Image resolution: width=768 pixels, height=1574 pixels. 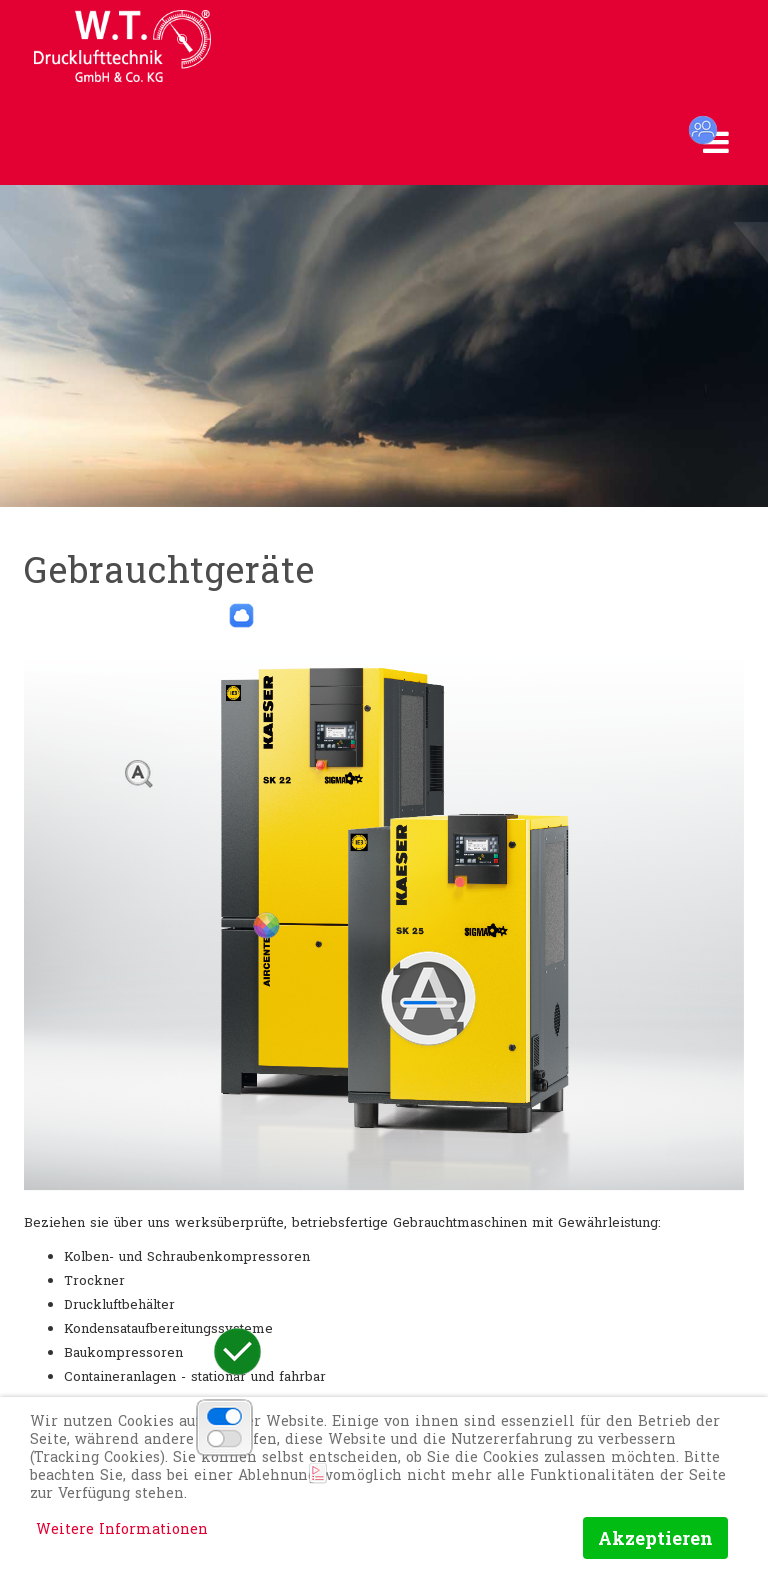 I want to click on indicates file is fully synced with Insync cloud storage, so click(x=237, y=1351).